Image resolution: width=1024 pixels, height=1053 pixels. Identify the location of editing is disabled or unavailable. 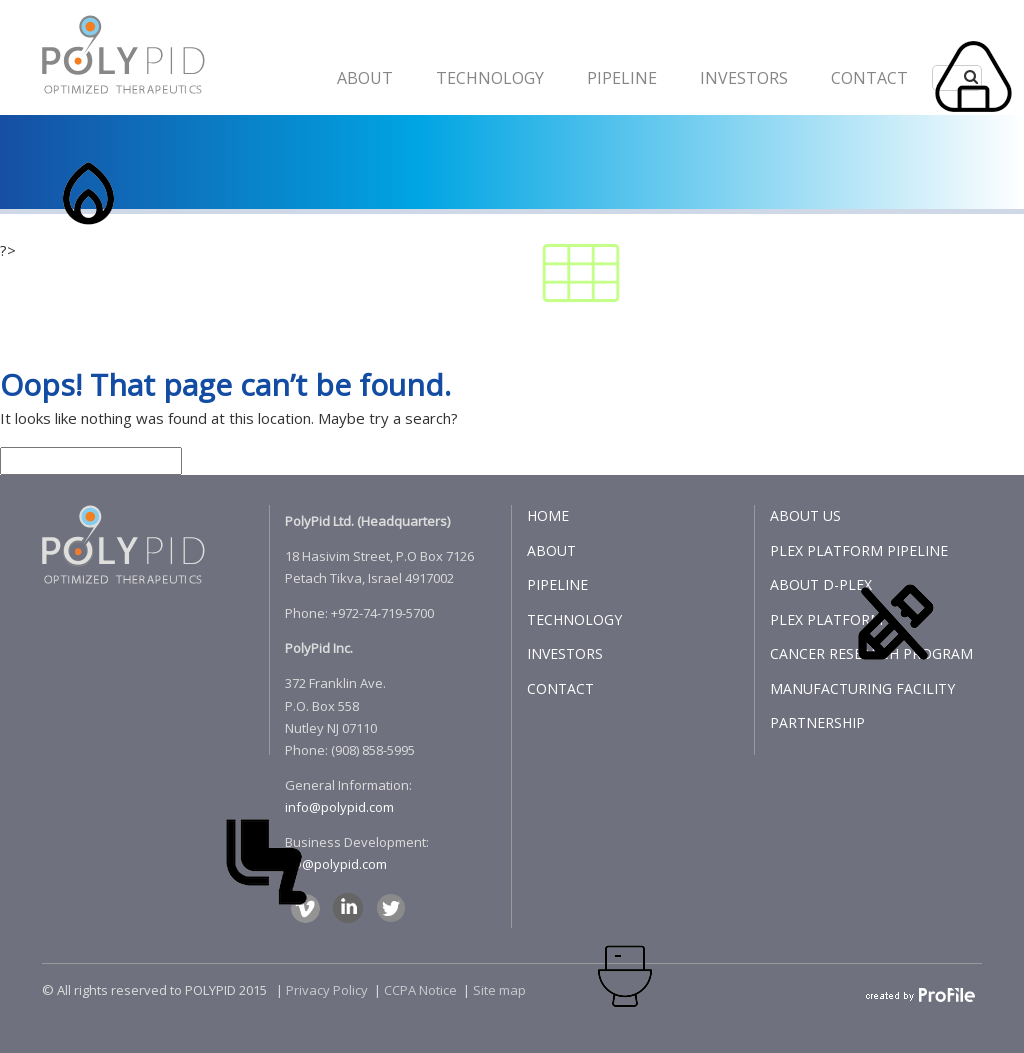
(894, 623).